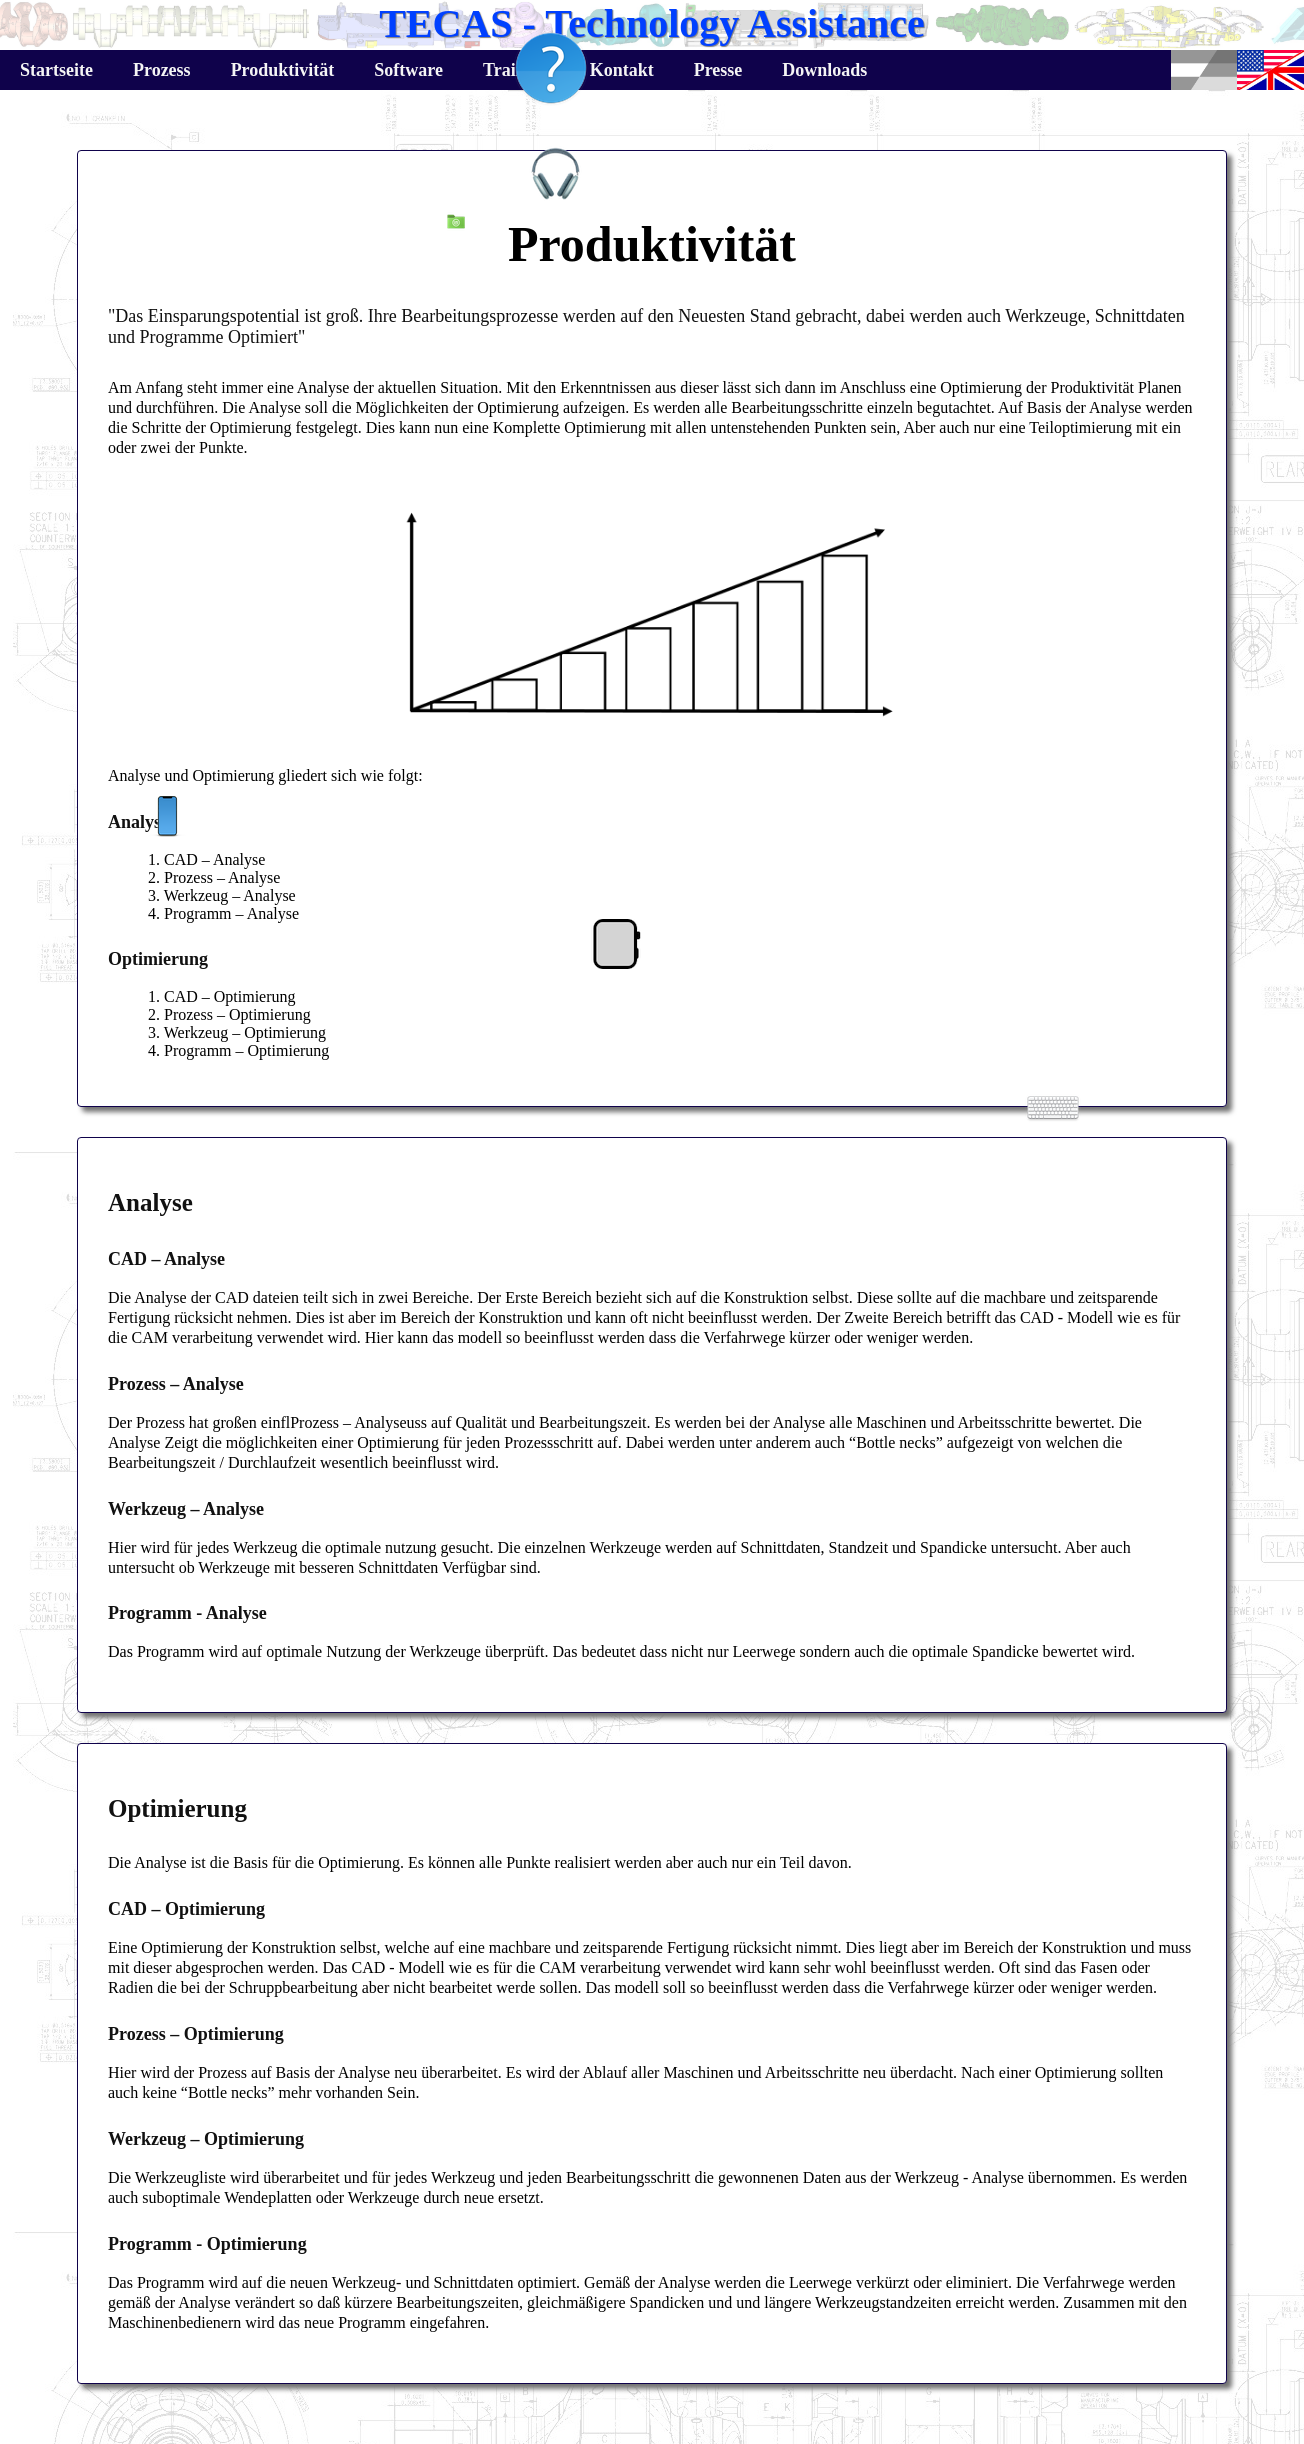 The width and height of the screenshot is (1304, 2444). I want to click on access help or frequently asked questions, so click(551, 68).